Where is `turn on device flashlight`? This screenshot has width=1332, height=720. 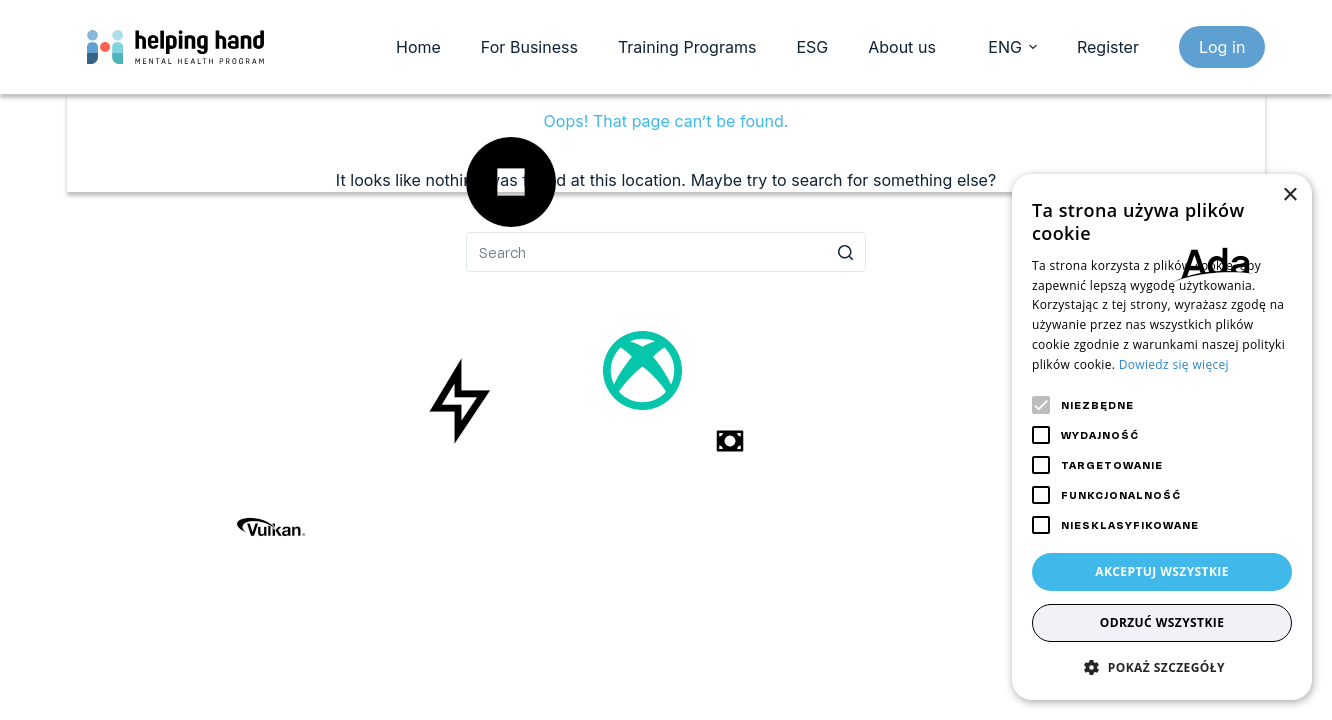 turn on device flashlight is located at coordinates (458, 401).